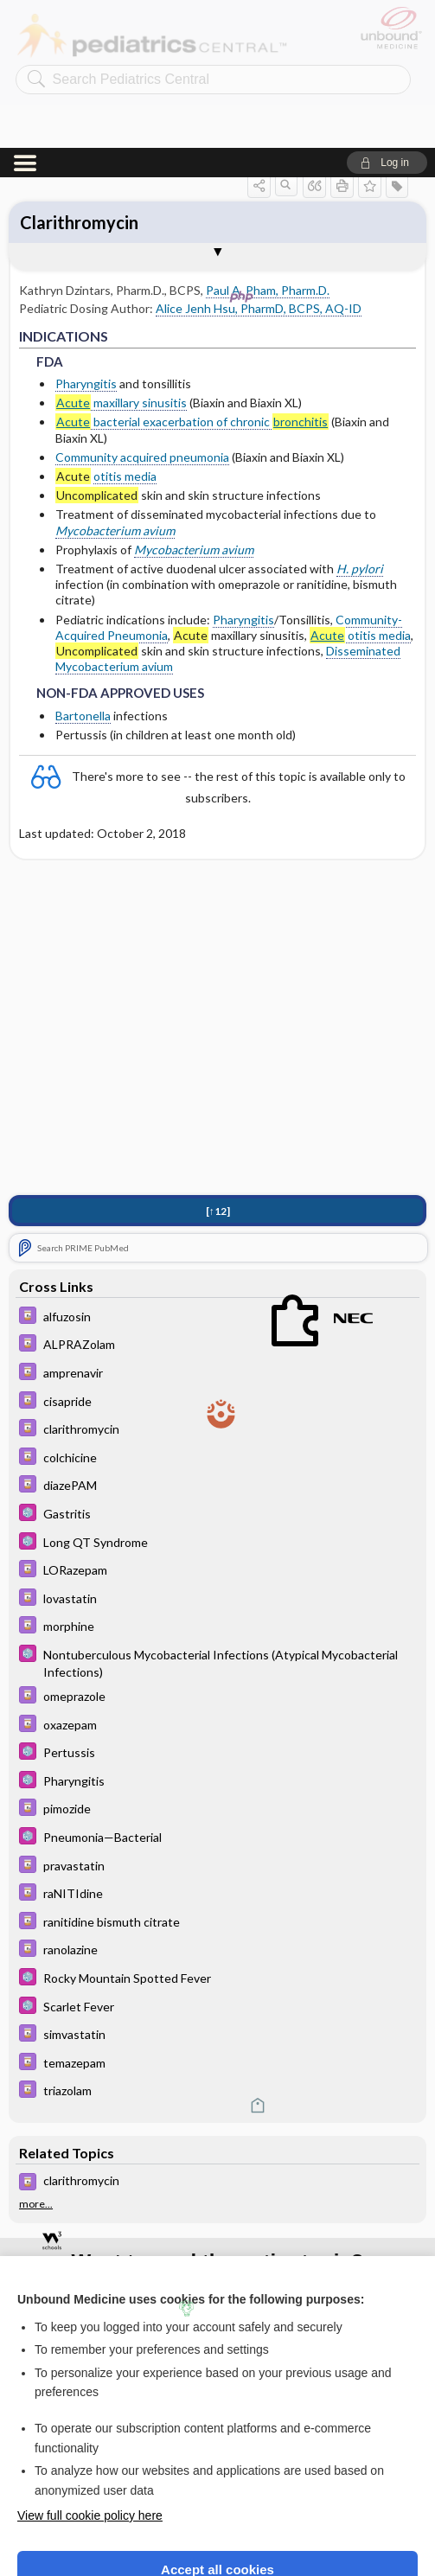  What do you see at coordinates (241, 297) in the screenshot?
I see `indicates PHP programming language` at bounding box center [241, 297].